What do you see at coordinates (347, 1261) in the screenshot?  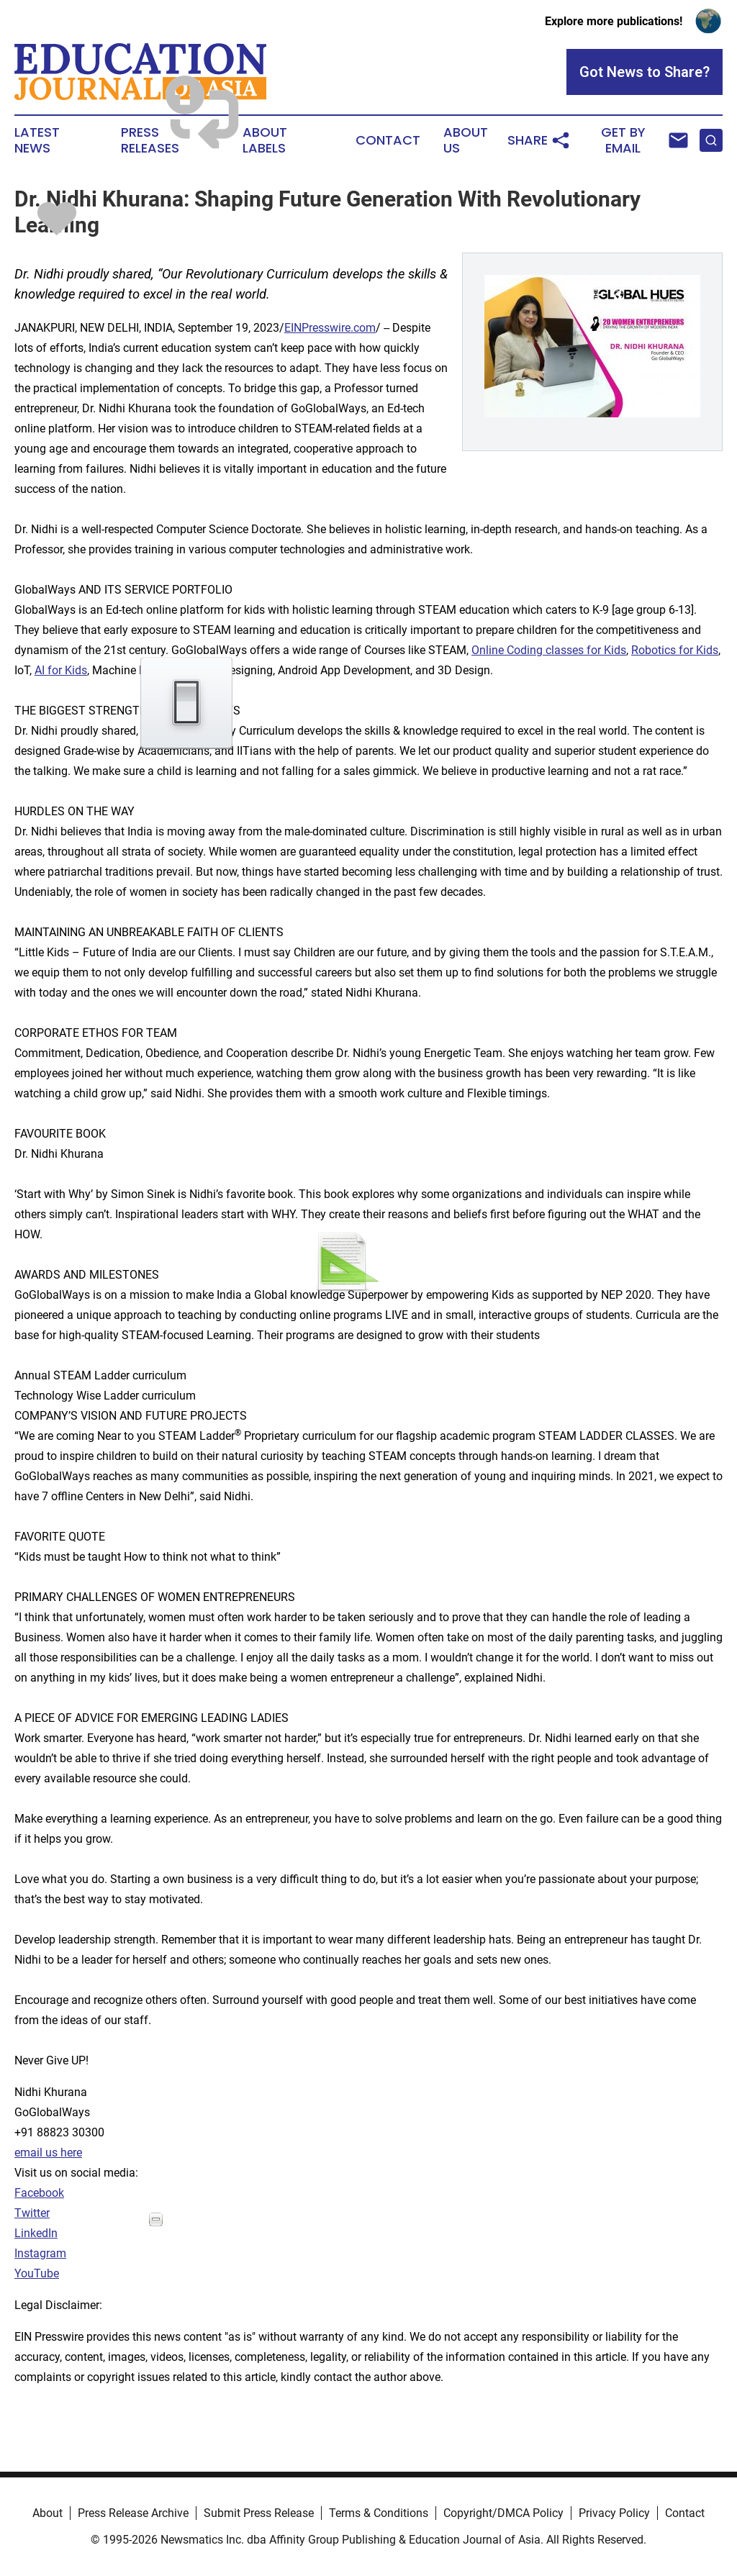 I see `configure page layout settings` at bounding box center [347, 1261].